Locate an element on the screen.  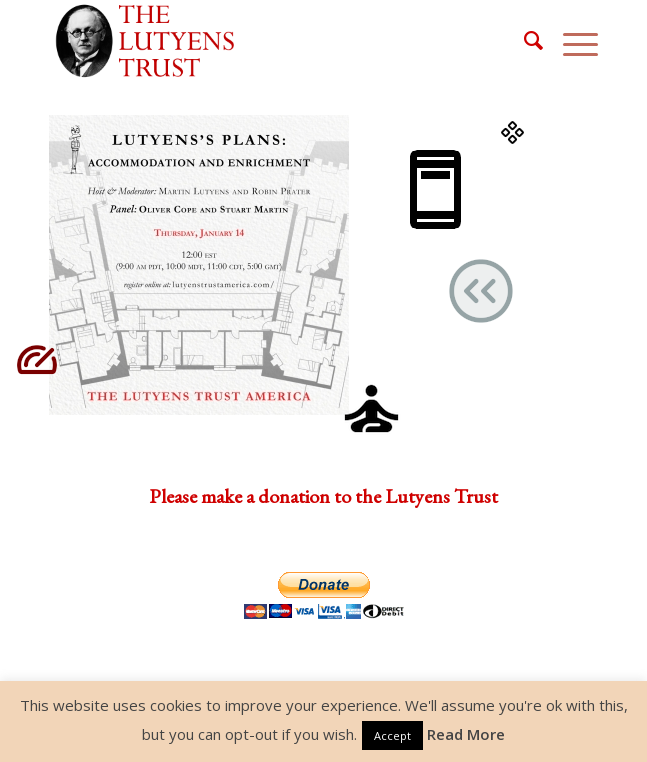
view or manage UI components is located at coordinates (512, 132).